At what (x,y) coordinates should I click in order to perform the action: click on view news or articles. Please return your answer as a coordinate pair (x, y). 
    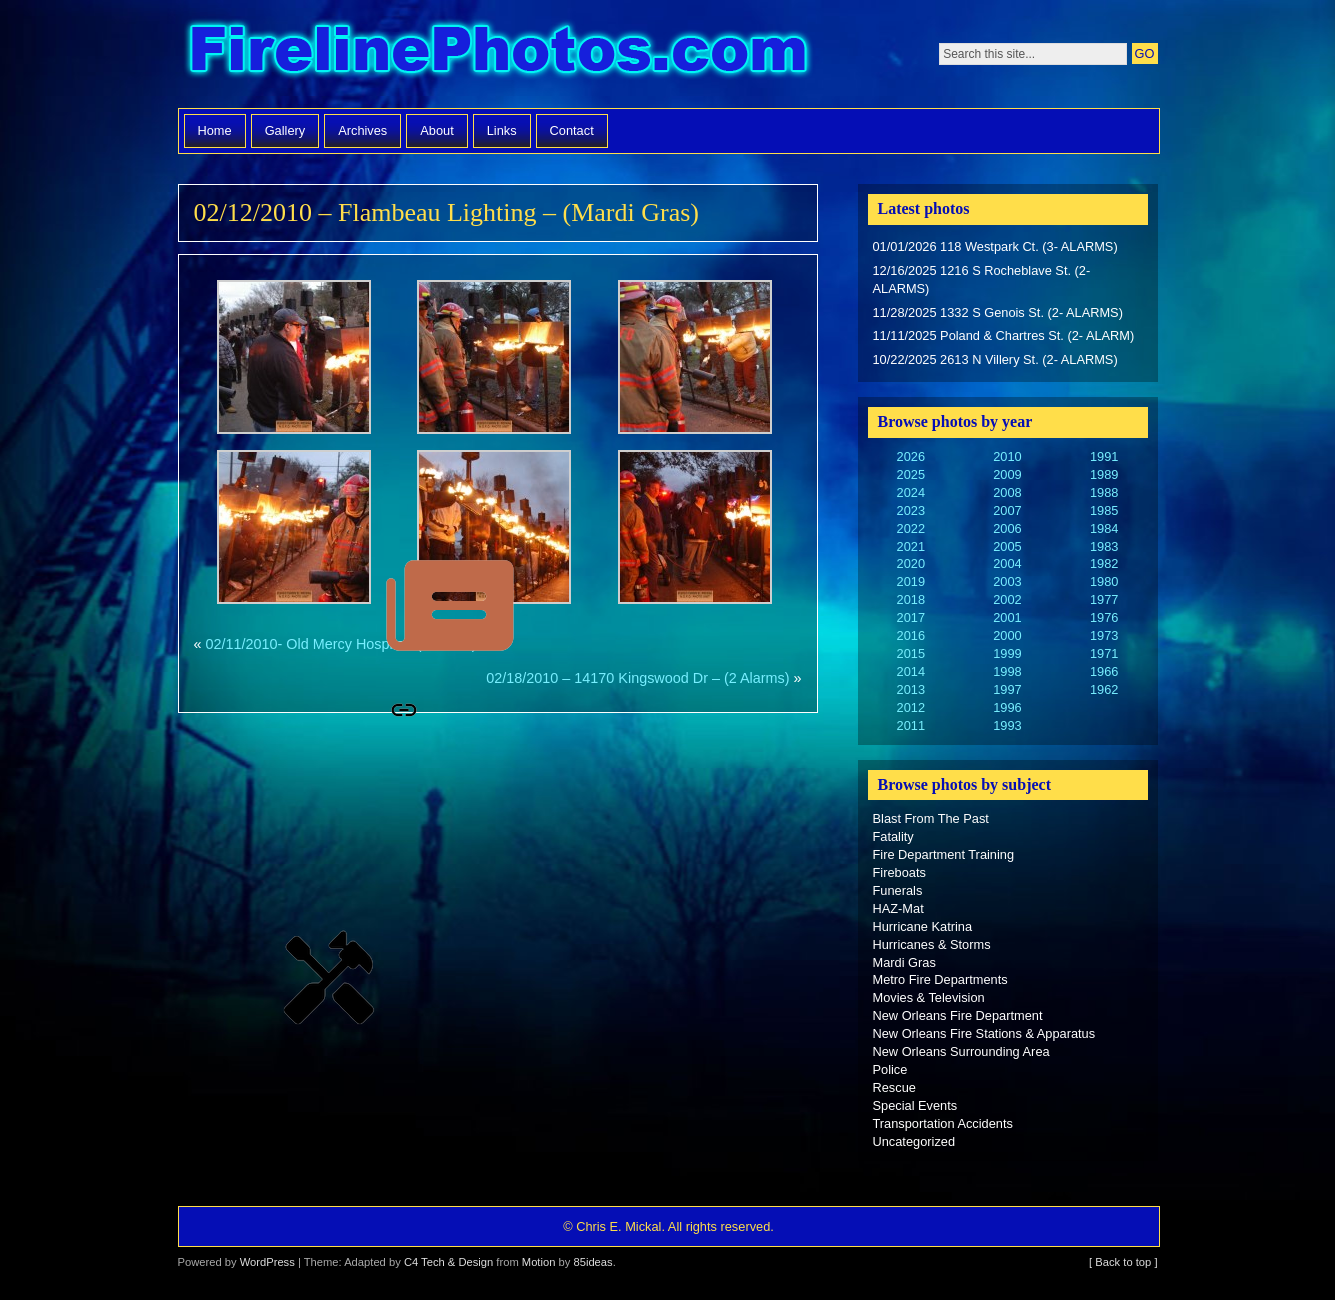
    Looking at the image, I should click on (454, 605).